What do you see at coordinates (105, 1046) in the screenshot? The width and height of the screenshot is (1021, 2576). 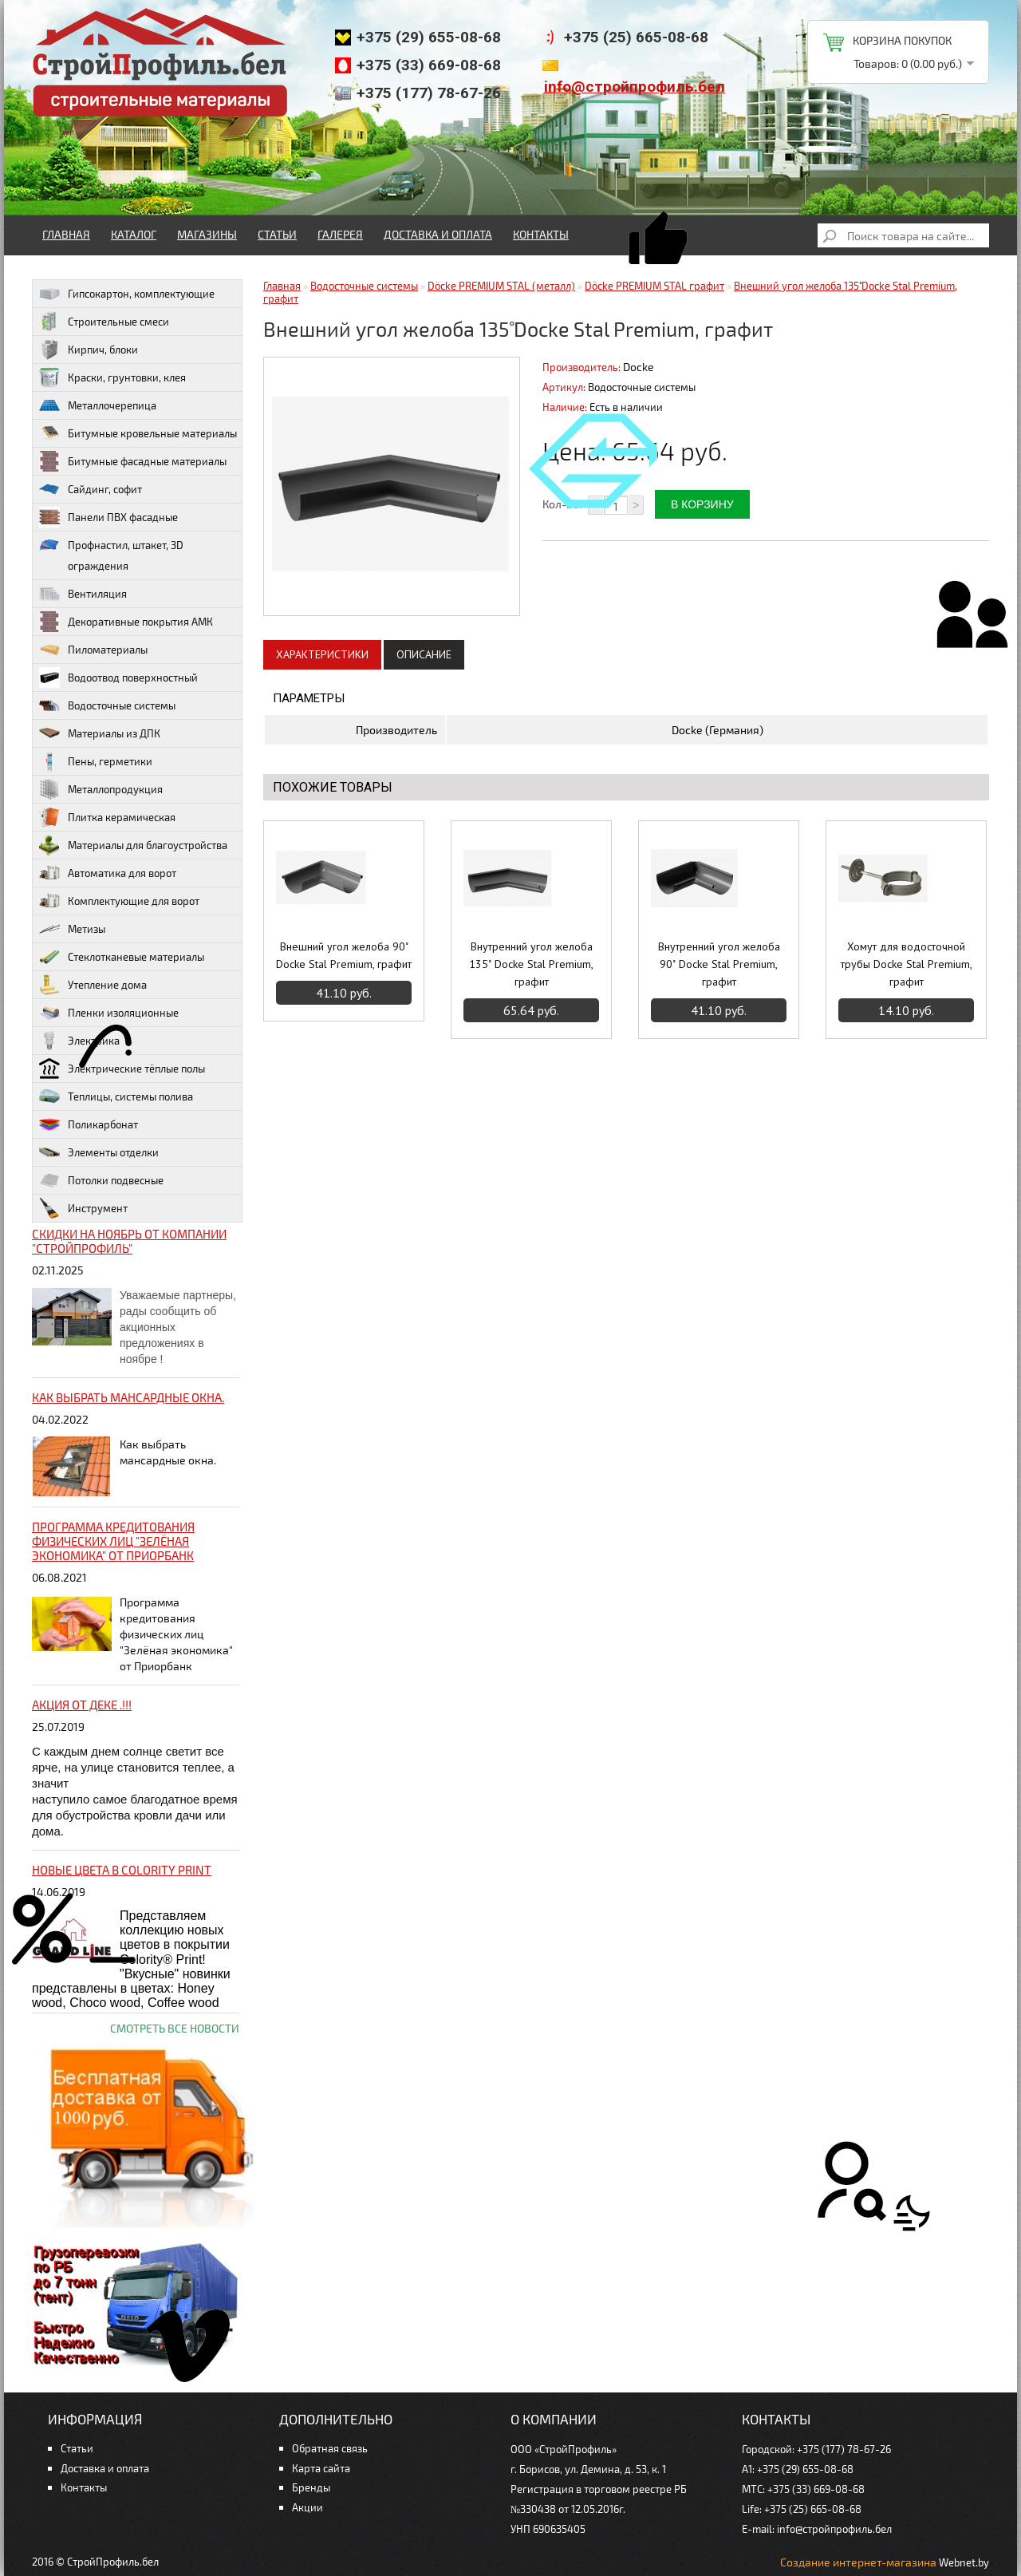 I see `open archicad application` at bounding box center [105, 1046].